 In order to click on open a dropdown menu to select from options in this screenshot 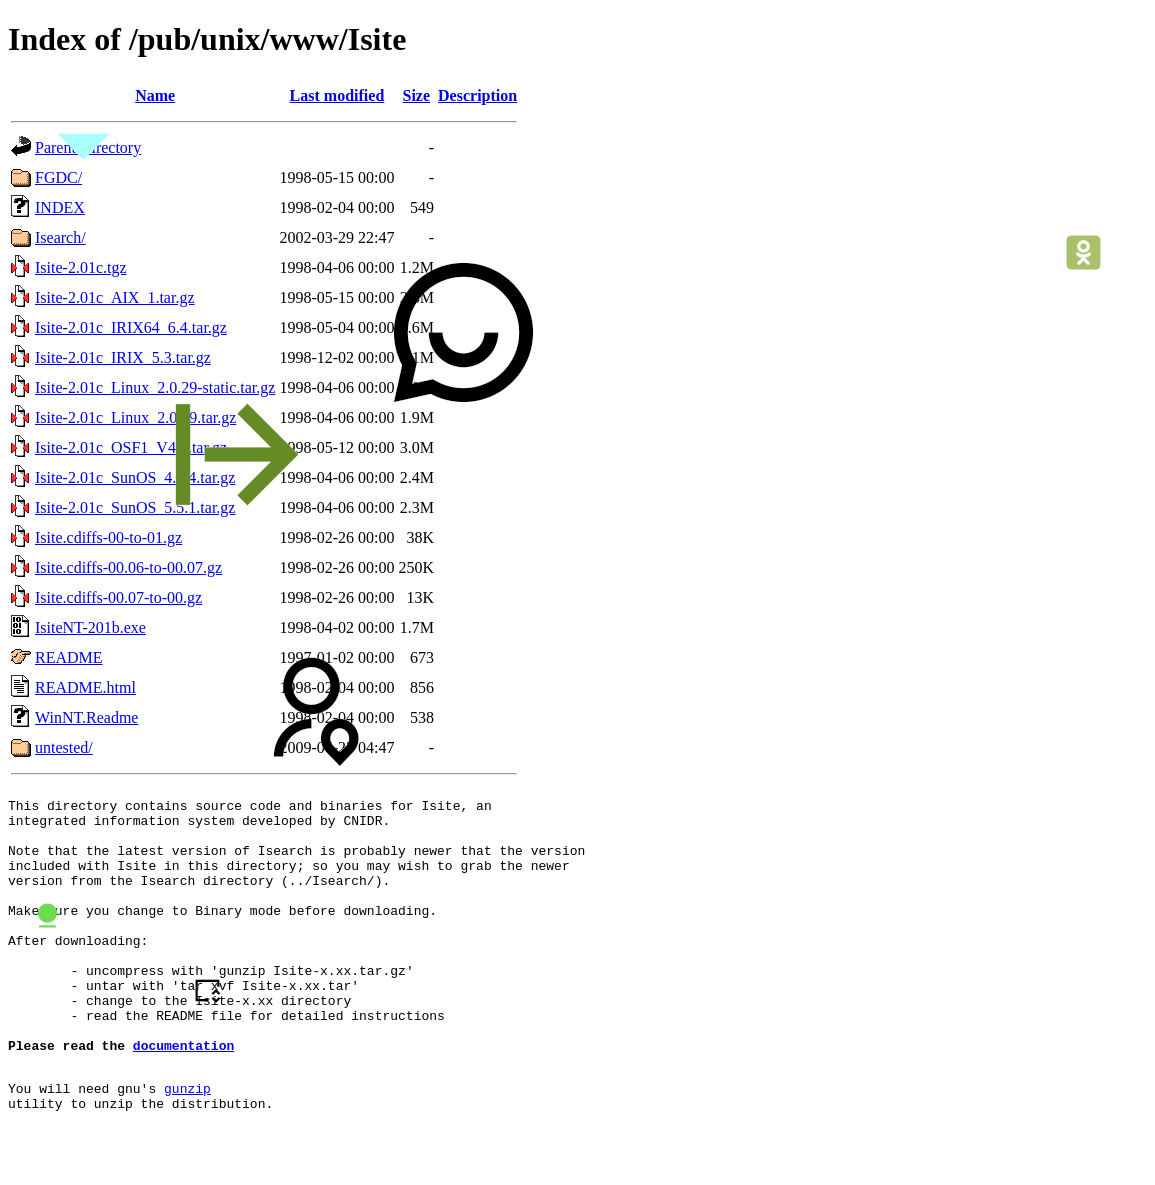, I will do `click(207, 990)`.